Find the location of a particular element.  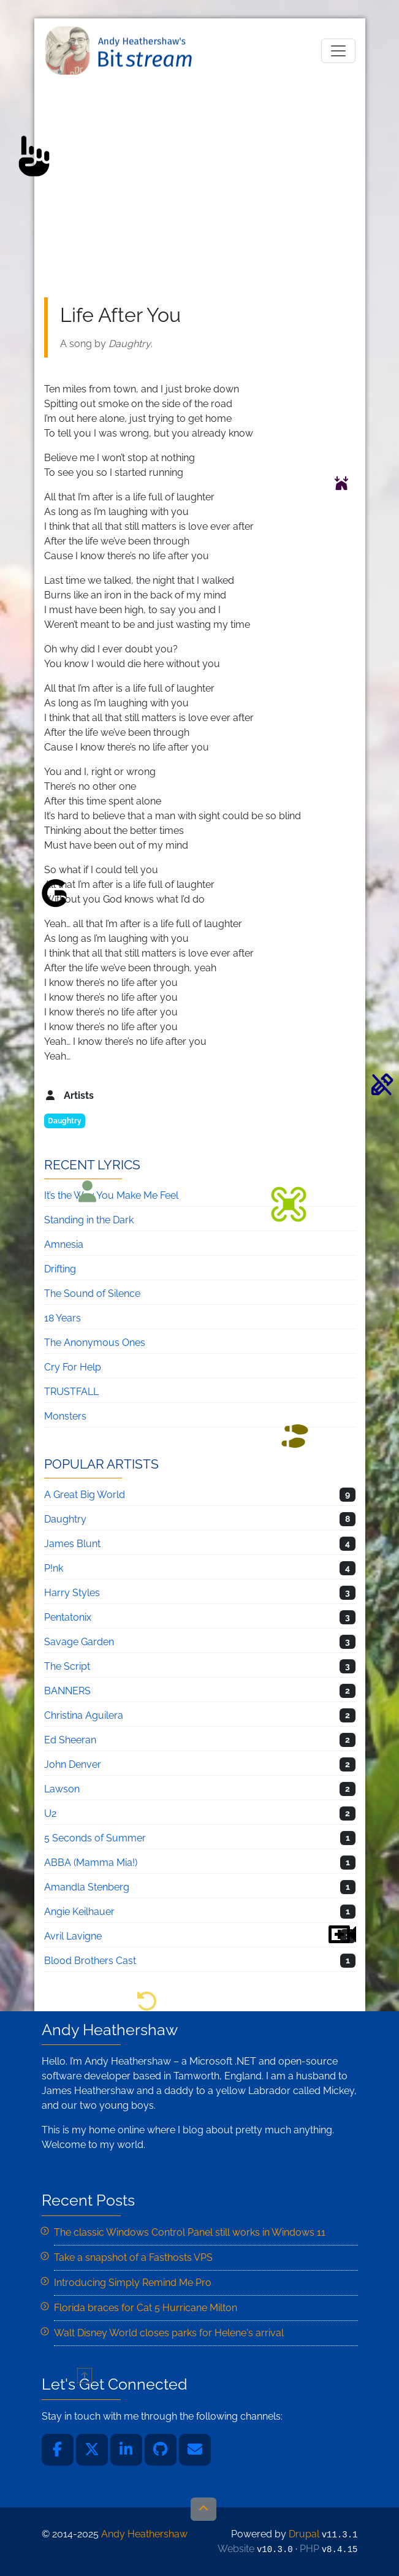

upload a file or document is located at coordinates (85, 2375).